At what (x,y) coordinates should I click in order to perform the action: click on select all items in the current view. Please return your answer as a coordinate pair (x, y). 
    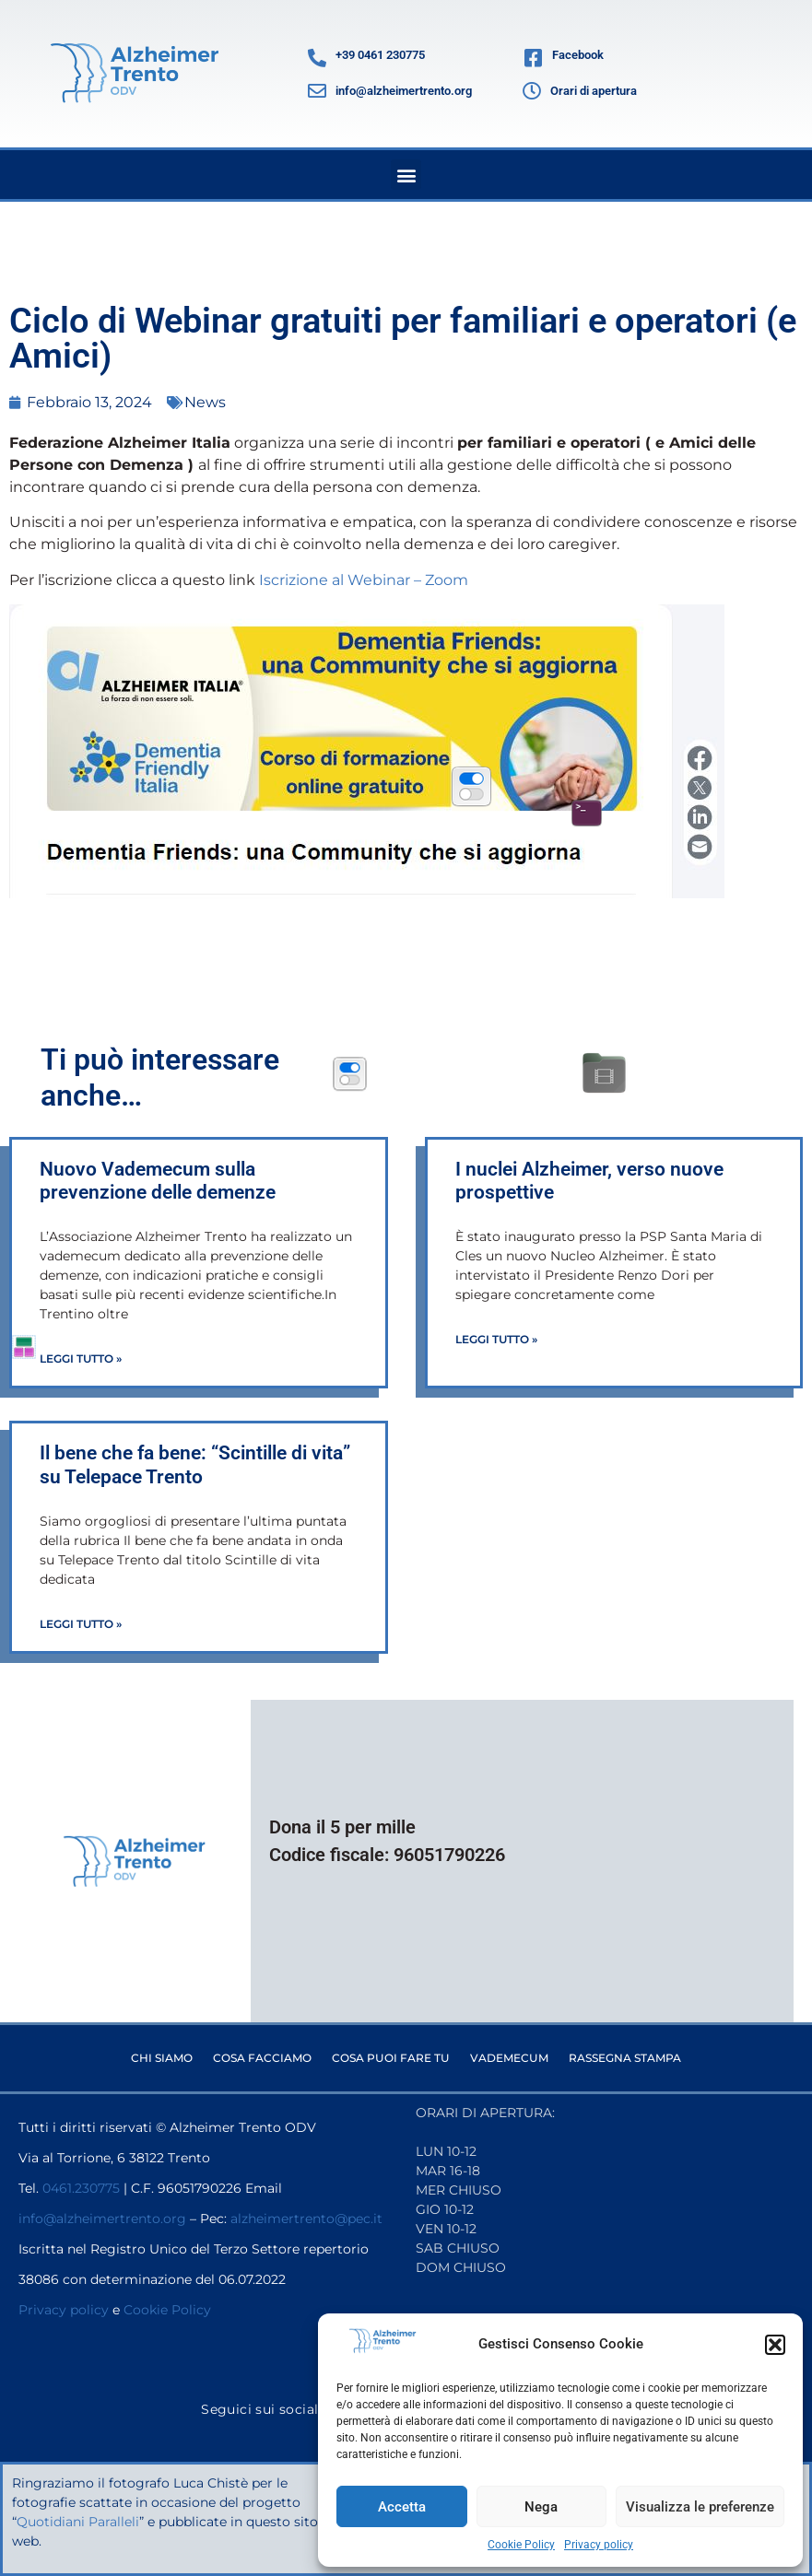
    Looking at the image, I should click on (24, 1347).